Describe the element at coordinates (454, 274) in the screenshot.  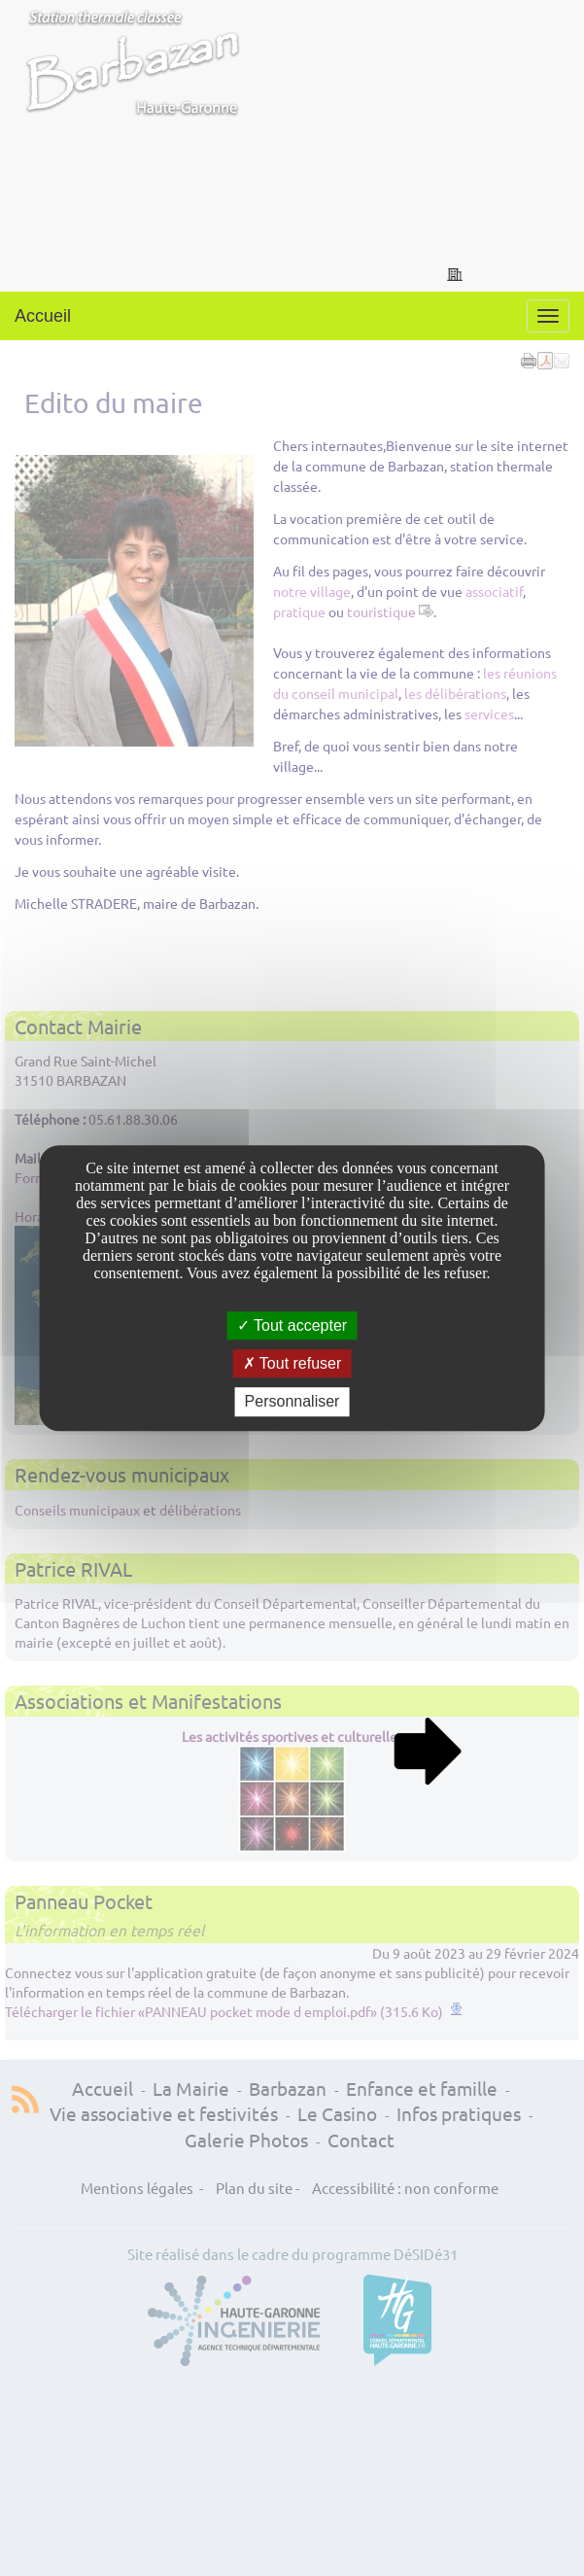
I see `view office or workplace location` at that location.